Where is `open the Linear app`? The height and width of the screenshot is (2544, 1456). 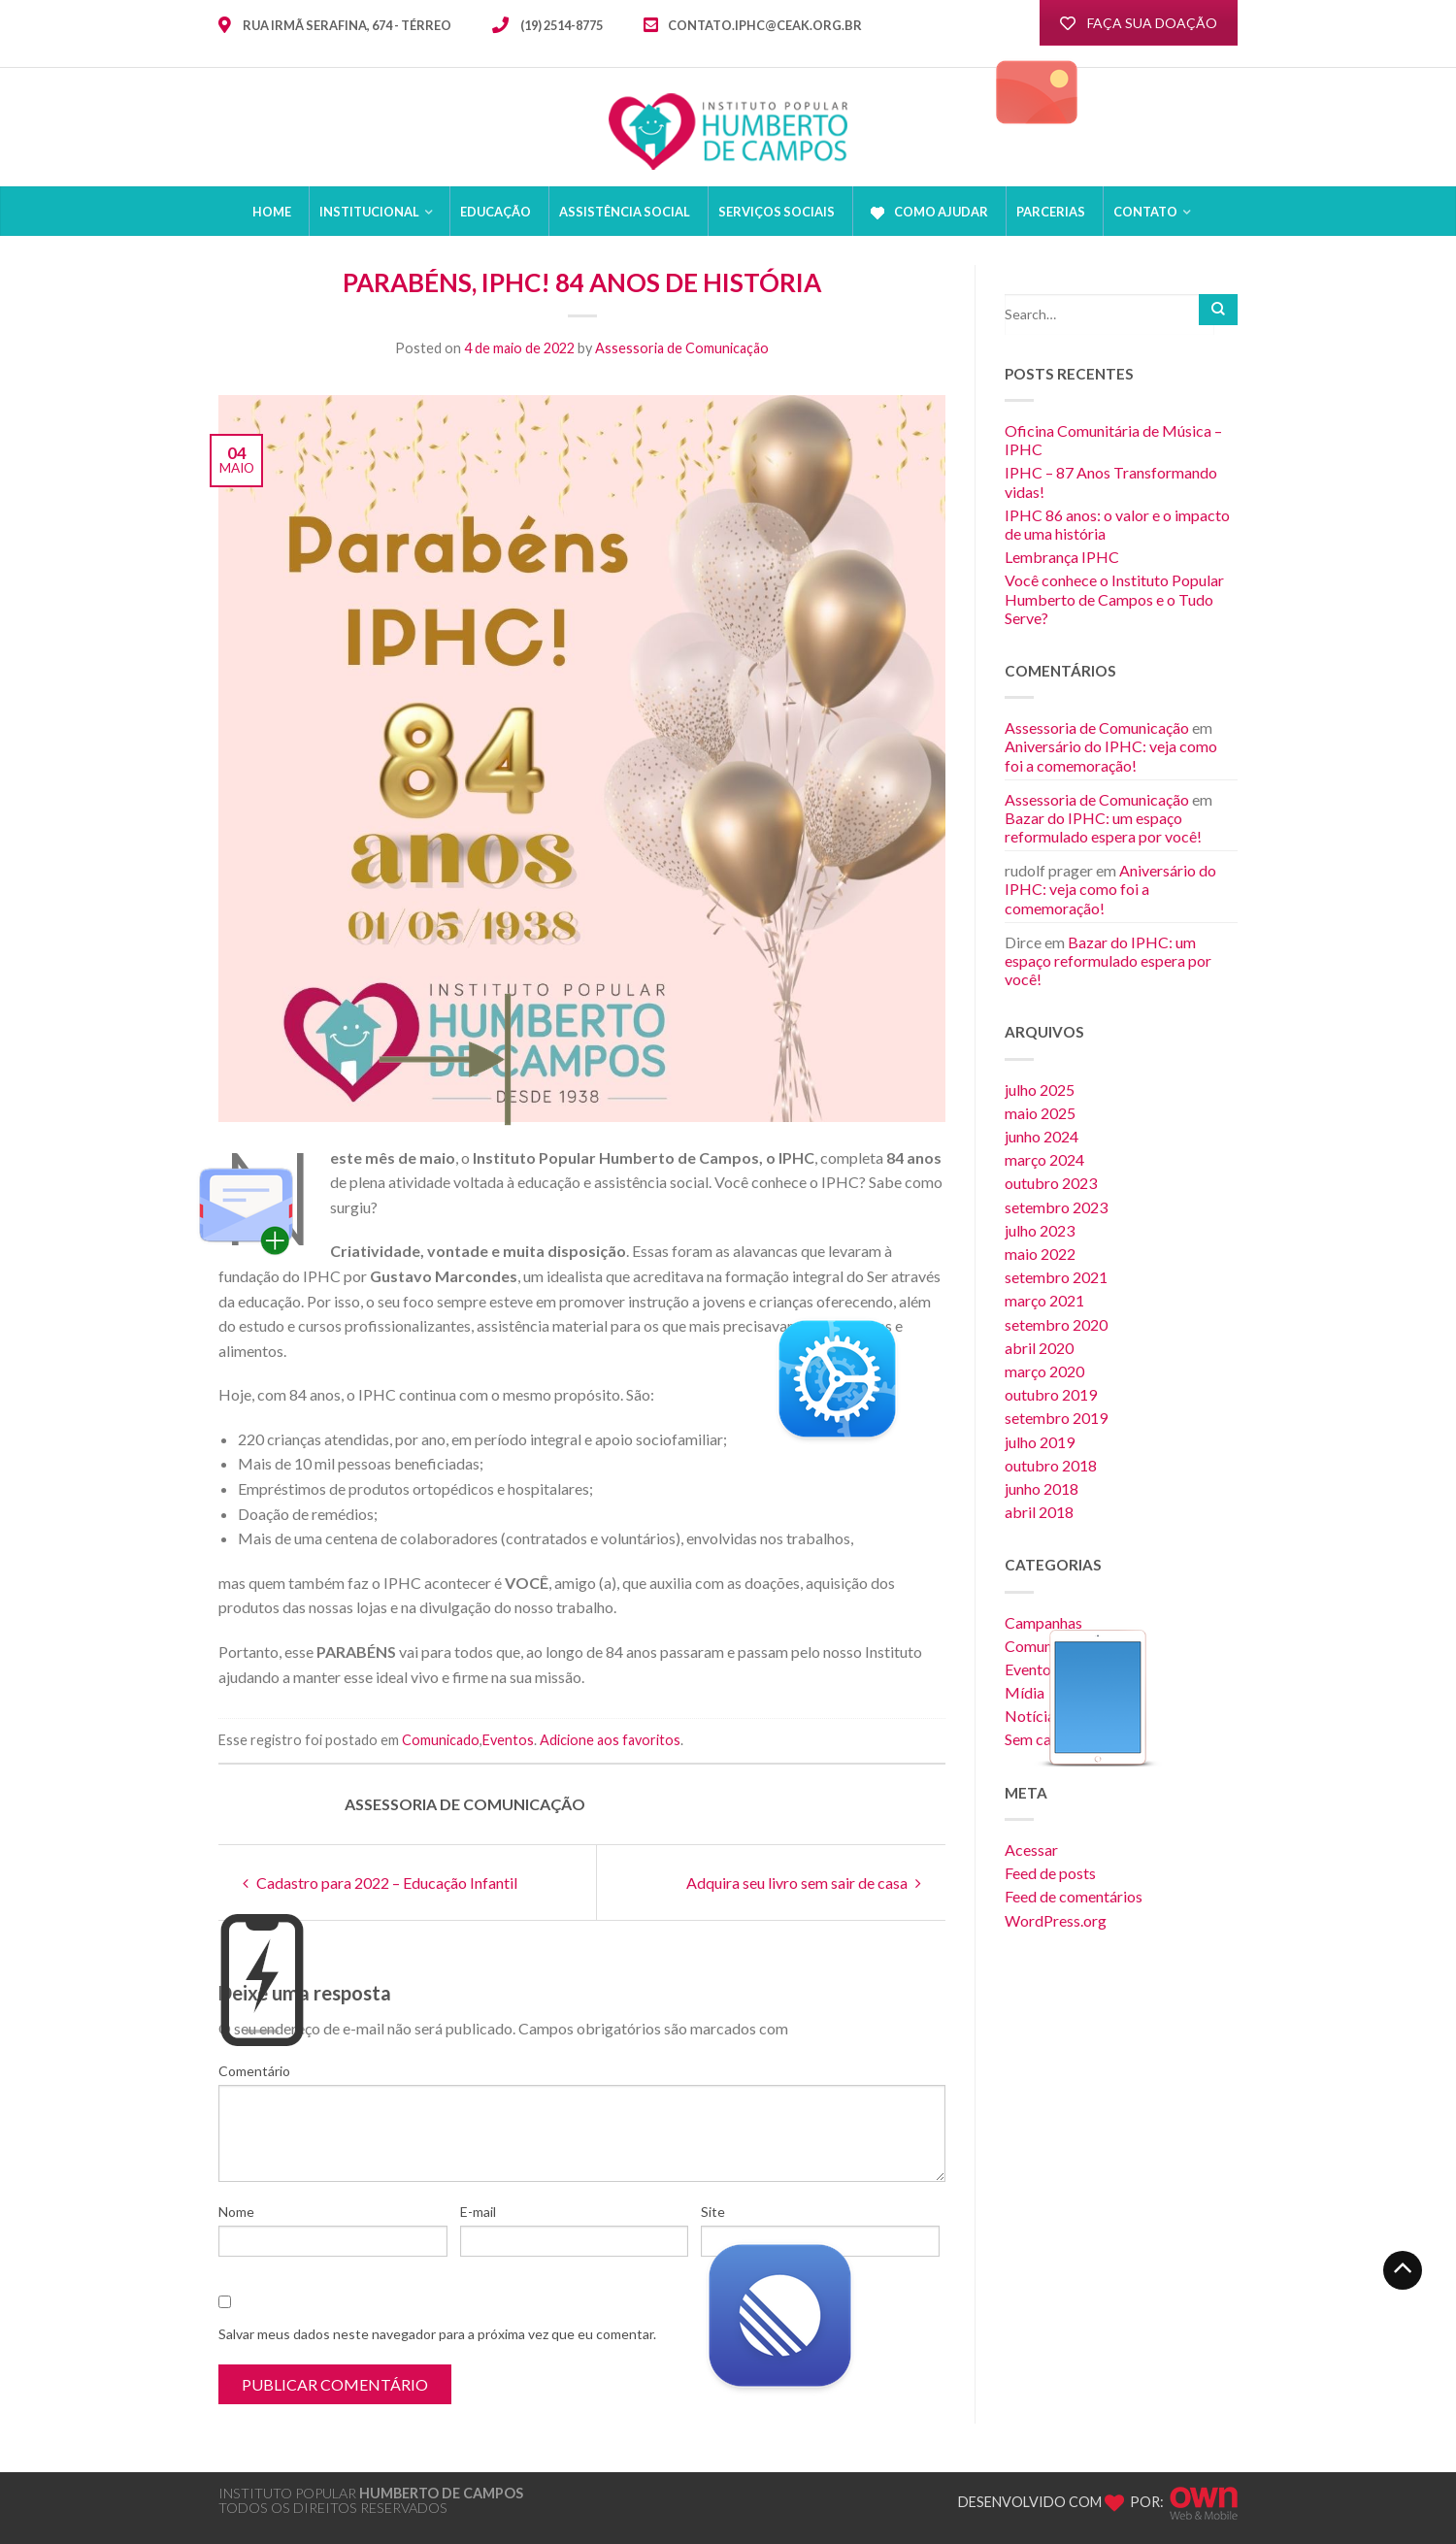 open the Linear app is located at coordinates (779, 2315).